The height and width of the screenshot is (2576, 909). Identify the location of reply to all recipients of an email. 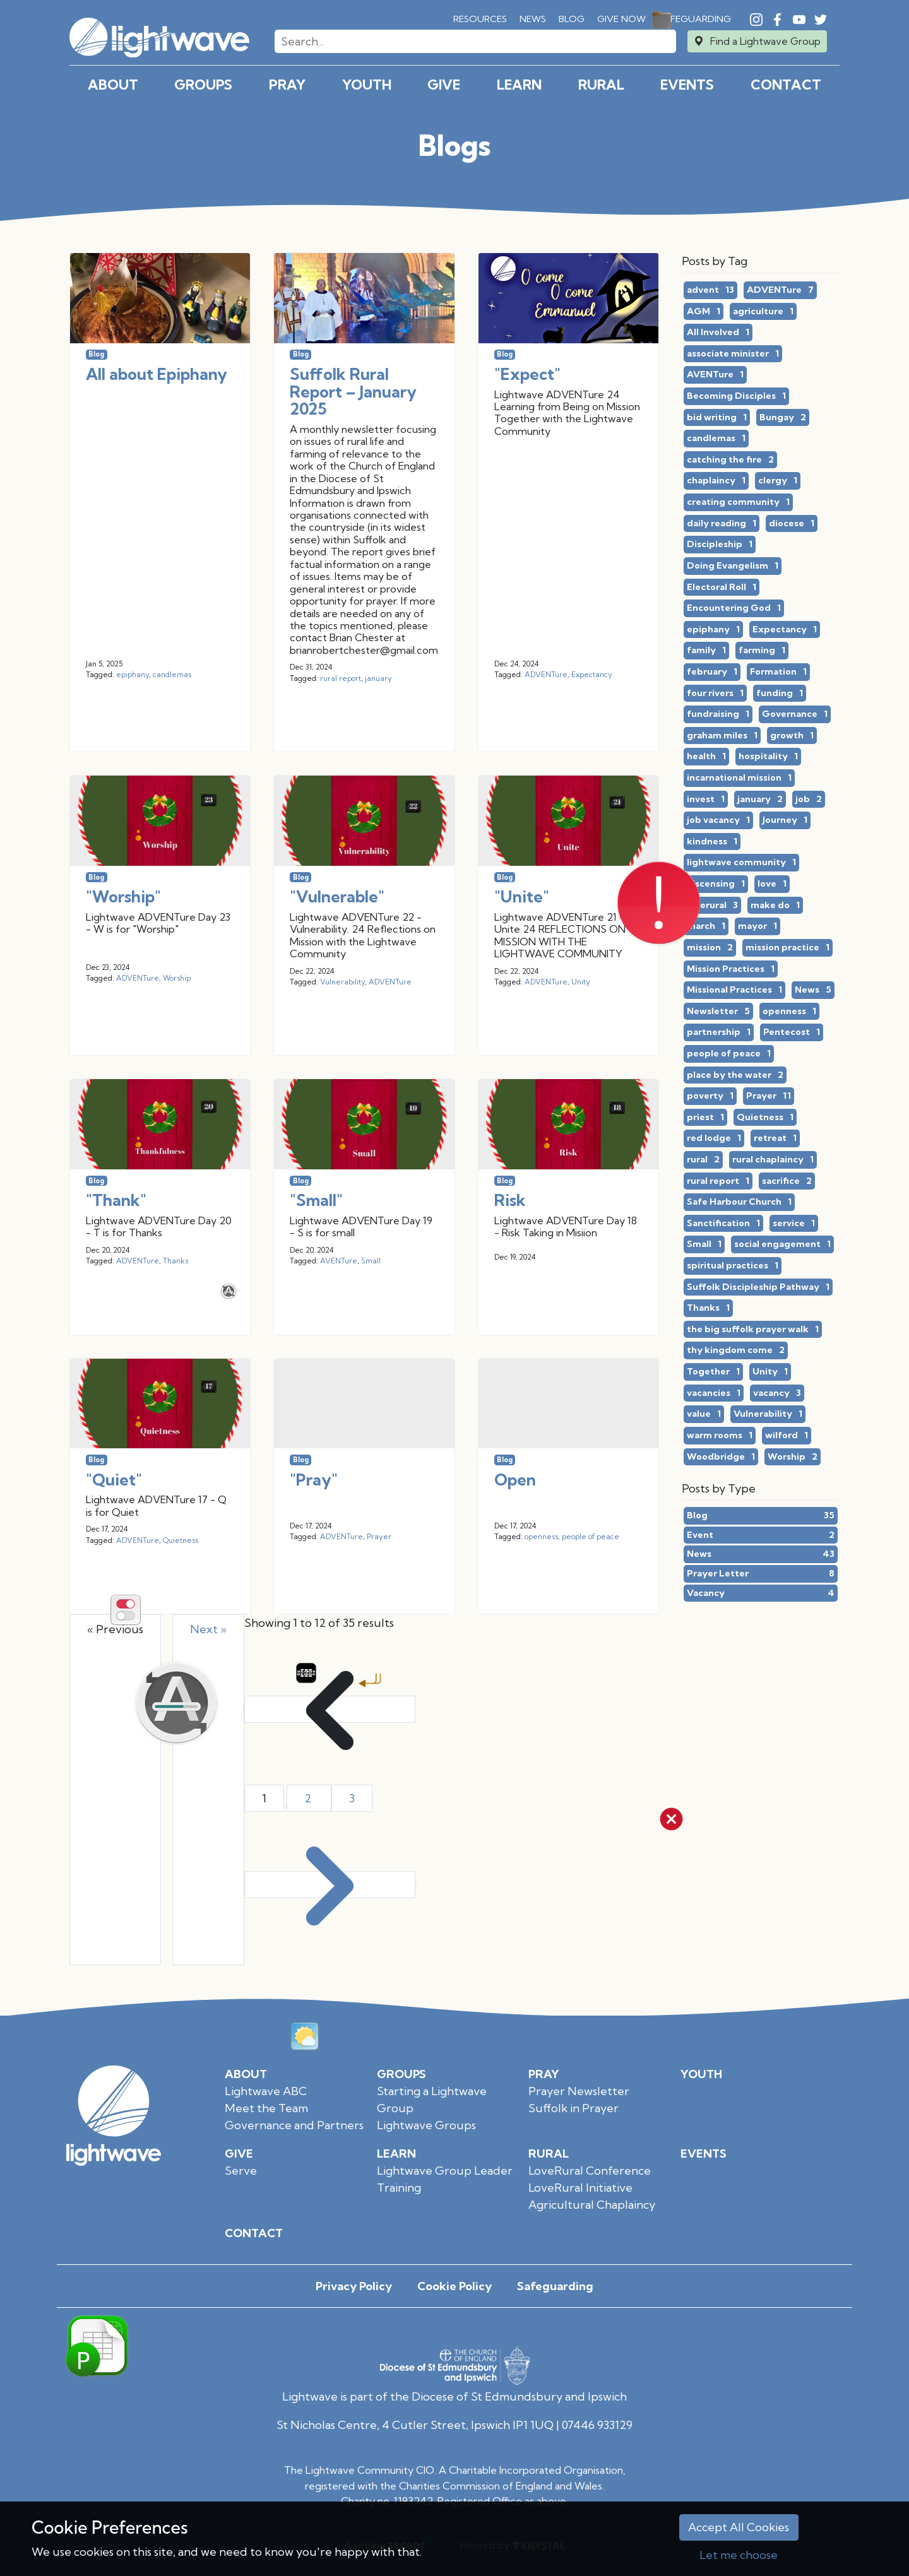
(369, 1679).